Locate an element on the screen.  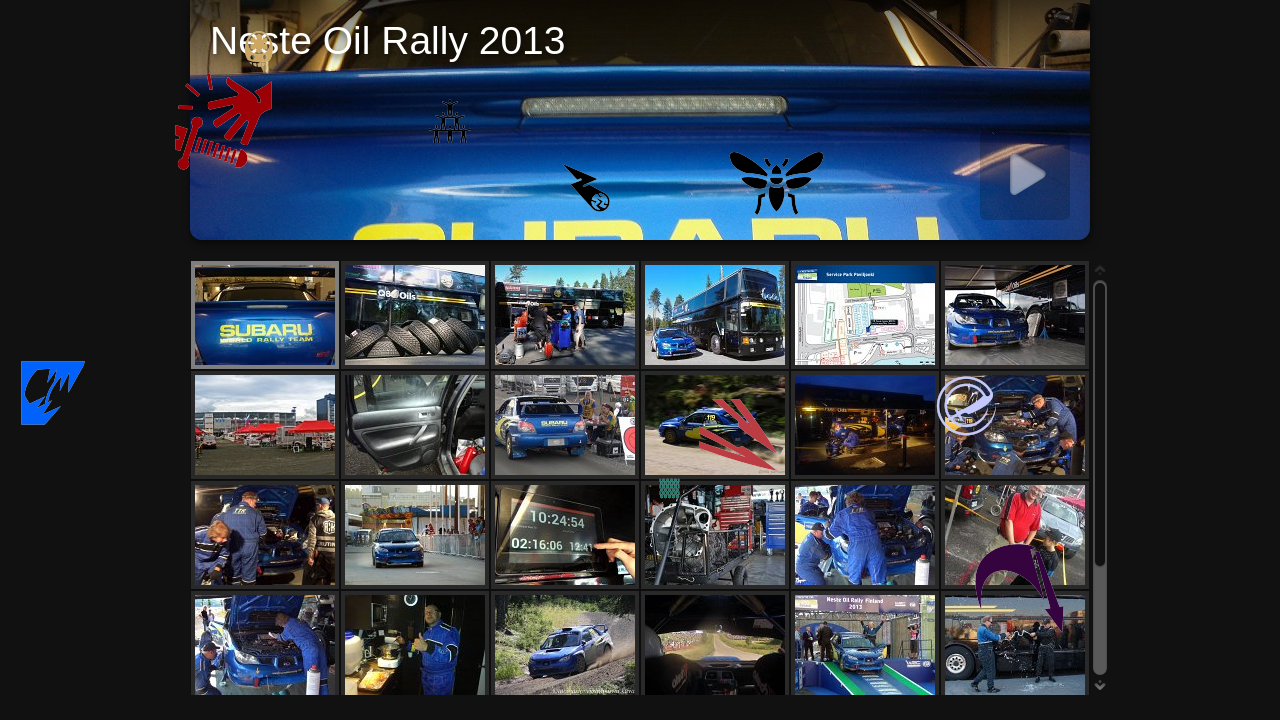
perform a precision attack or critical strike is located at coordinates (738, 438).